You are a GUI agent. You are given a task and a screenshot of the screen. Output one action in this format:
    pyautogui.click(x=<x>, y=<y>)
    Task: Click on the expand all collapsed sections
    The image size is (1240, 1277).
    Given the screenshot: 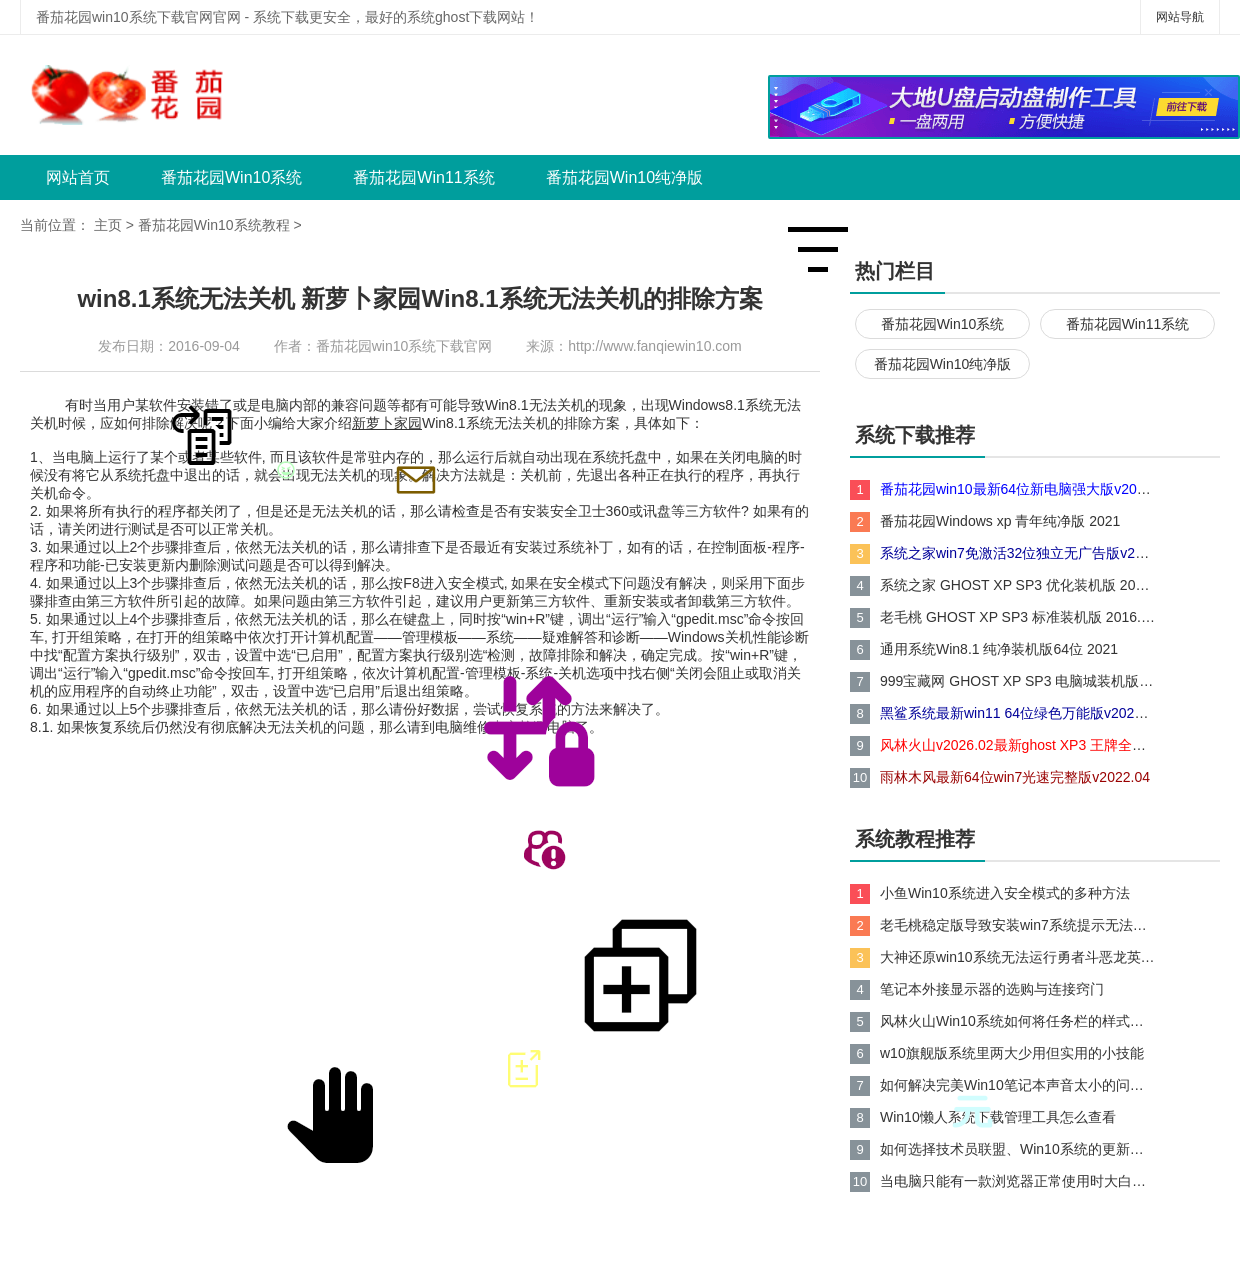 What is the action you would take?
    pyautogui.click(x=640, y=975)
    